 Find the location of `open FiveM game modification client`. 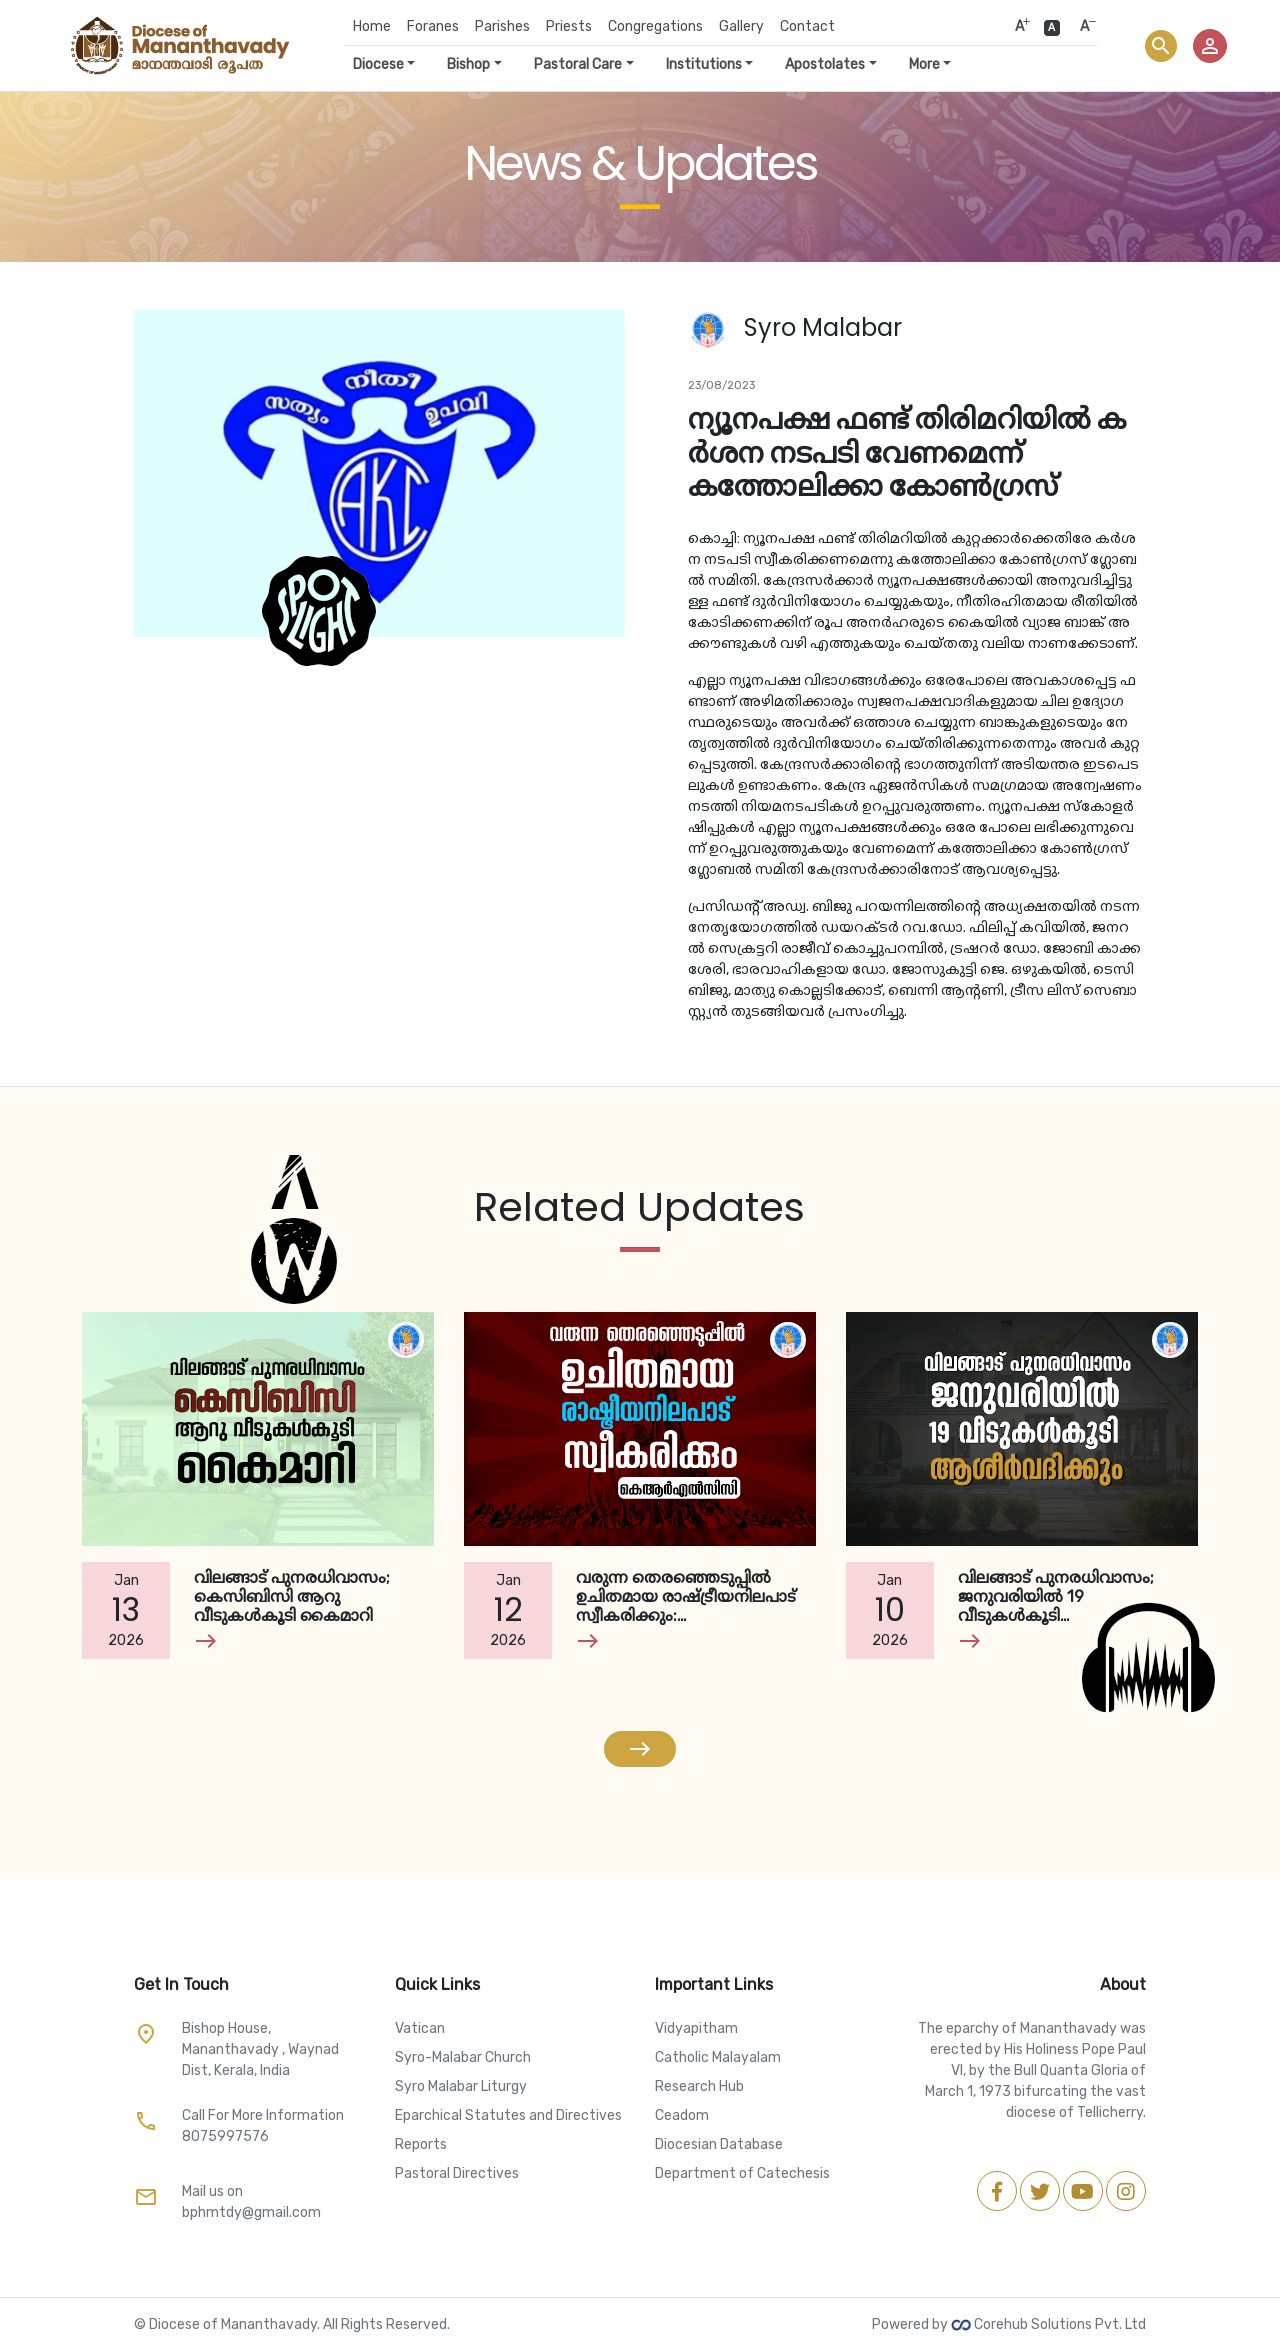

open FiveM game modification client is located at coordinates (295, 1182).